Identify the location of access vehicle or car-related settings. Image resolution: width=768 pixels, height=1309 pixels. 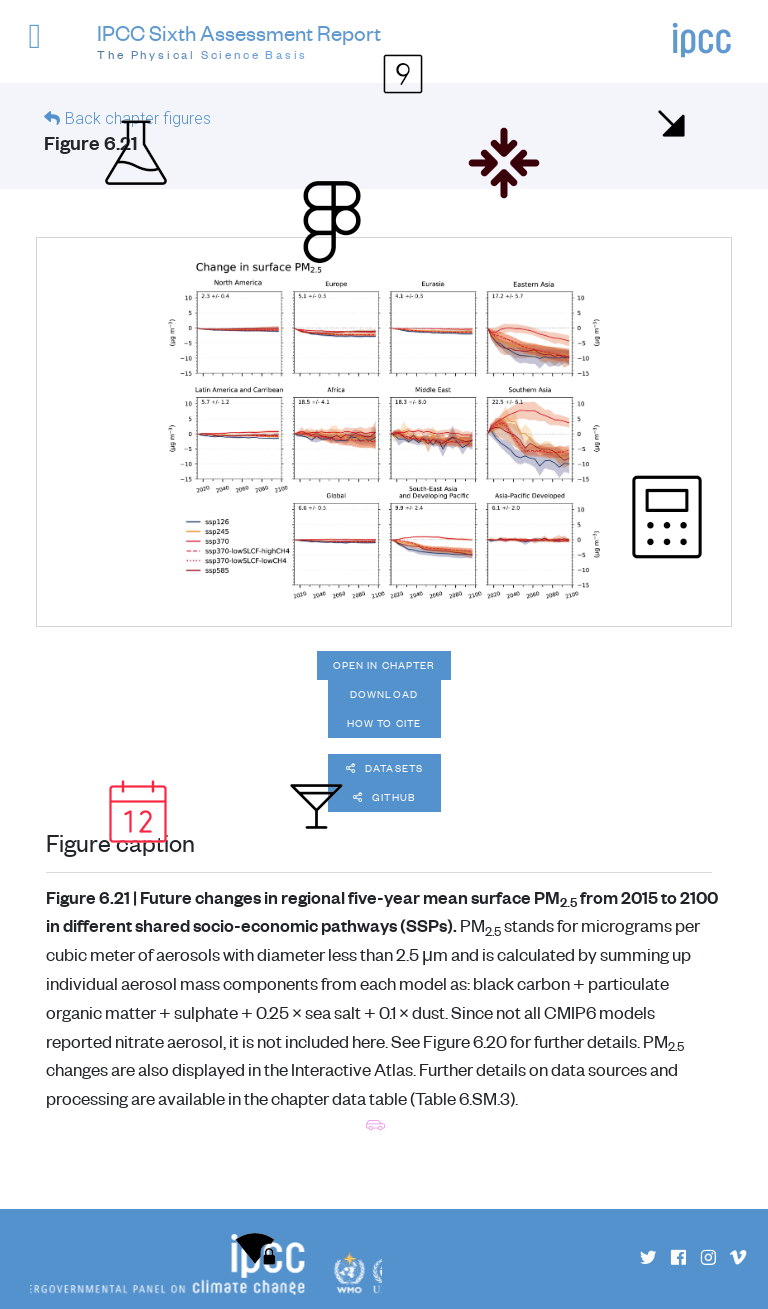
(375, 1124).